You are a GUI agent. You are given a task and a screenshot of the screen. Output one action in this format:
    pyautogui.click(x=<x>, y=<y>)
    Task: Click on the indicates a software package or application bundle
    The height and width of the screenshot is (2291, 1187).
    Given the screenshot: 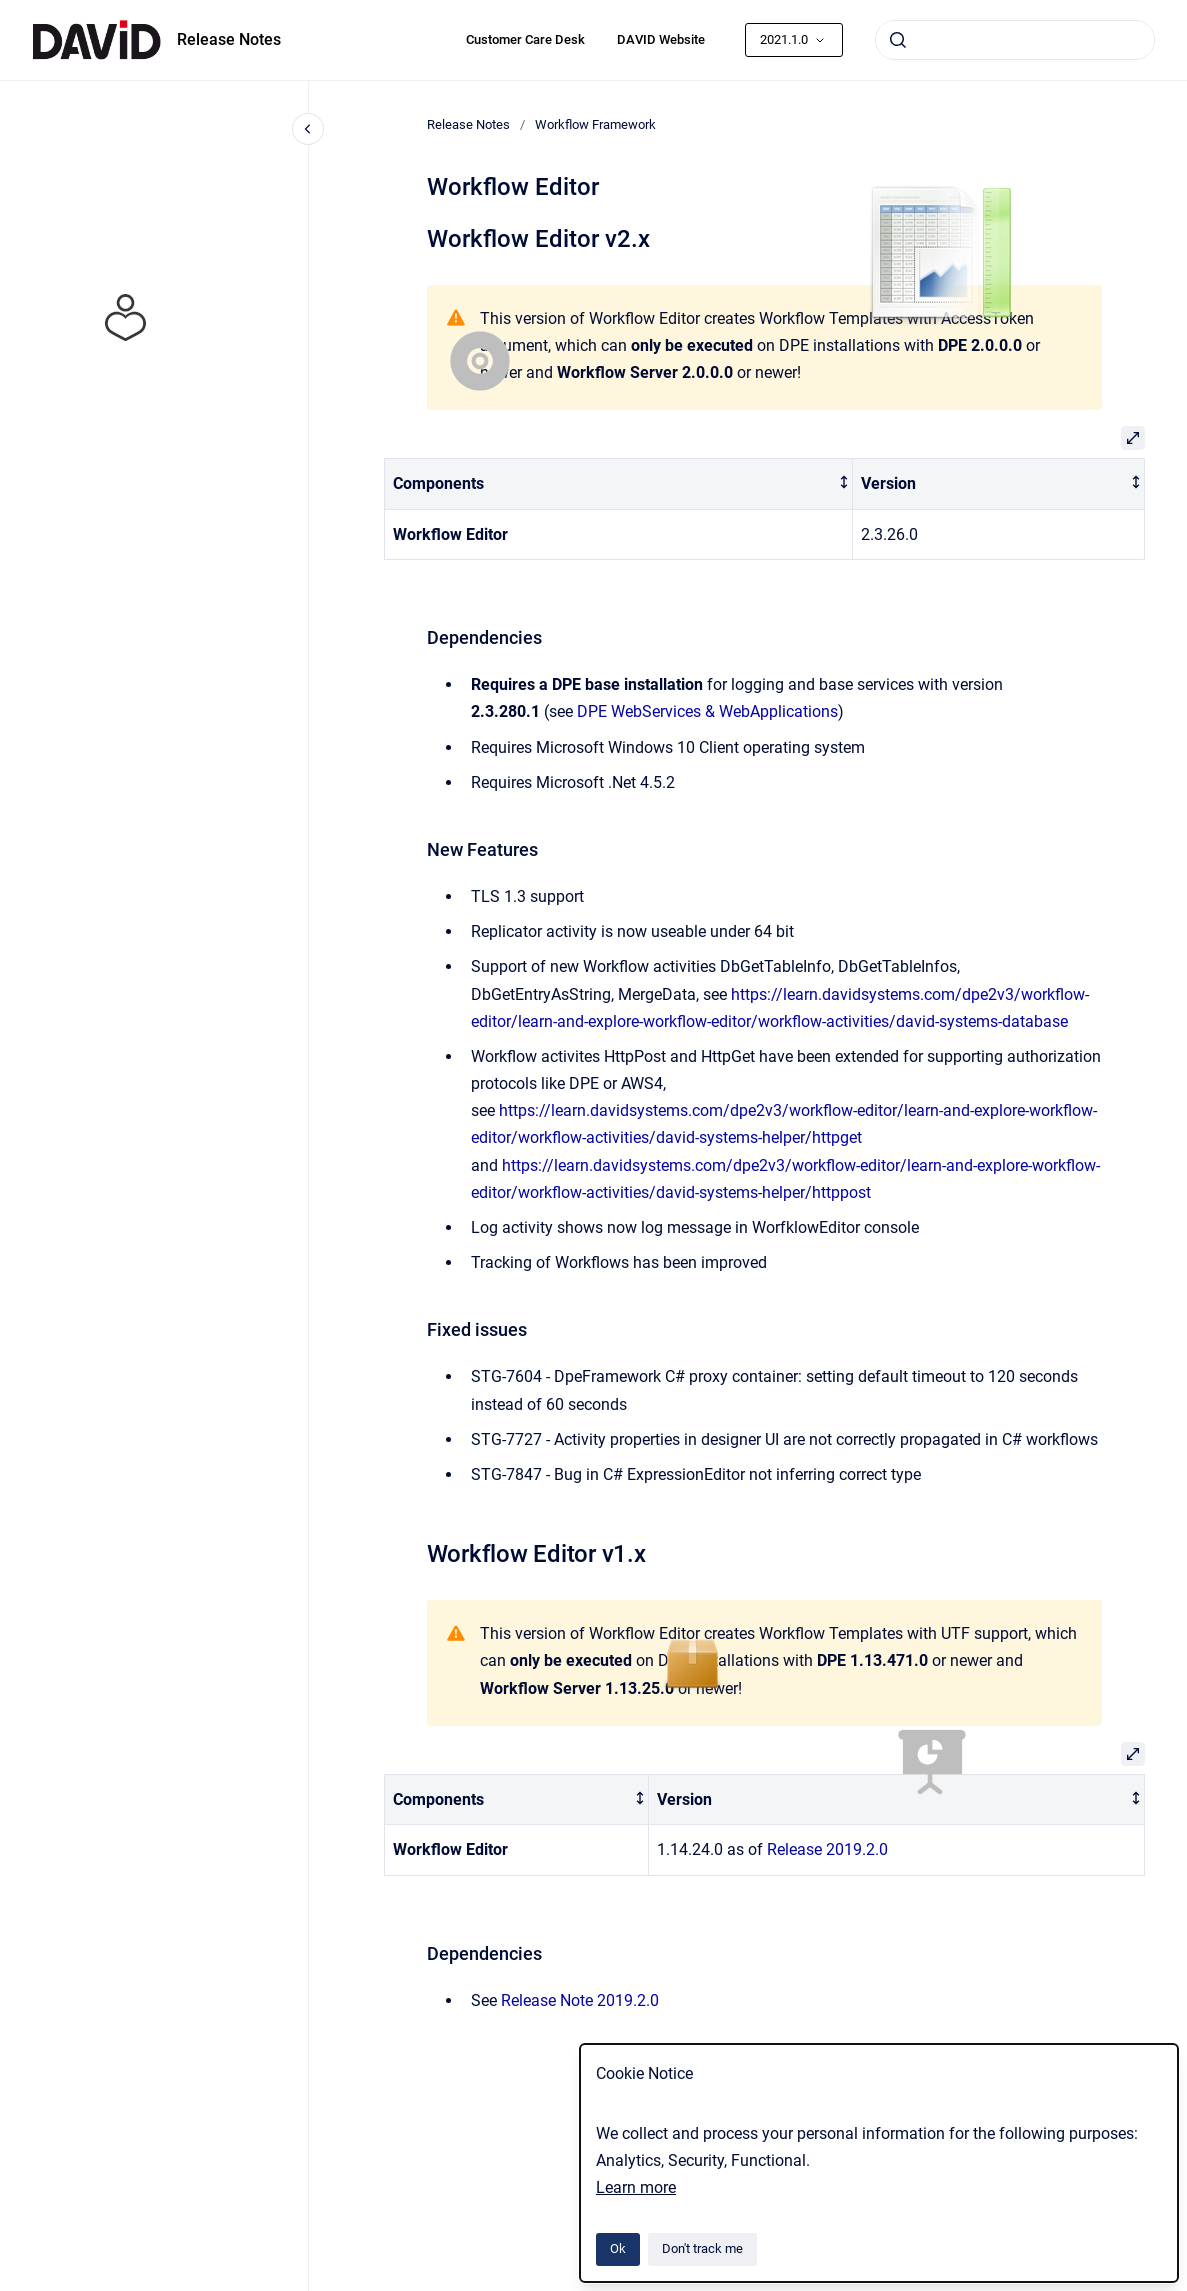 What is the action you would take?
    pyautogui.click(x=692, y=1660)
    